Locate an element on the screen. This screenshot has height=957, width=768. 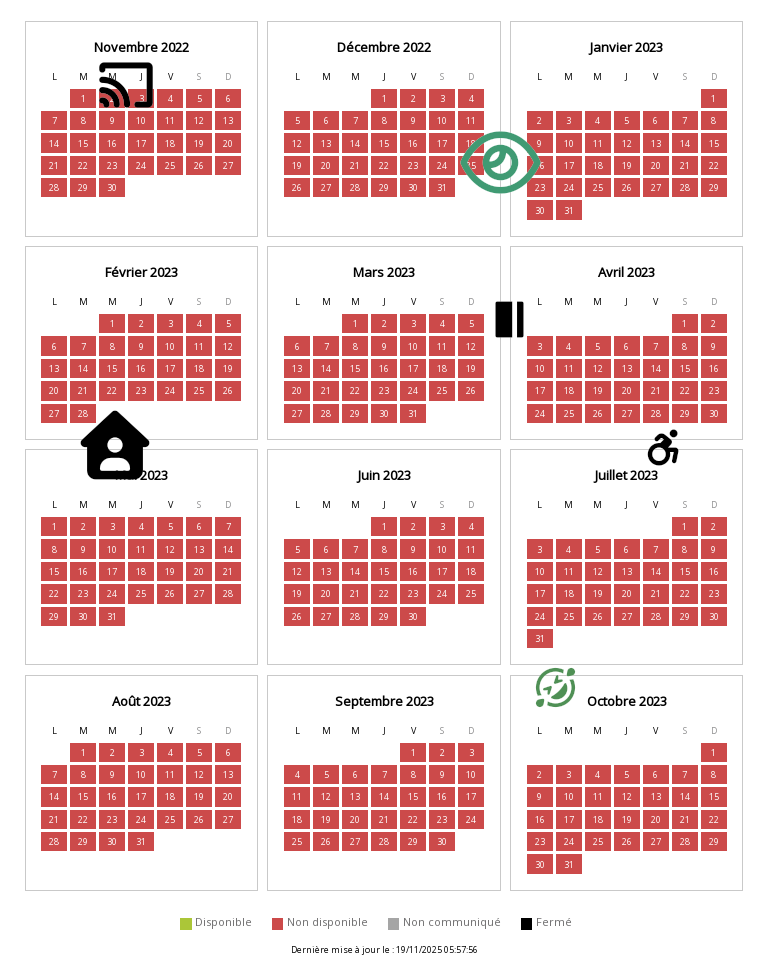
cast your screen to another device is located at coordinates (126, 85).